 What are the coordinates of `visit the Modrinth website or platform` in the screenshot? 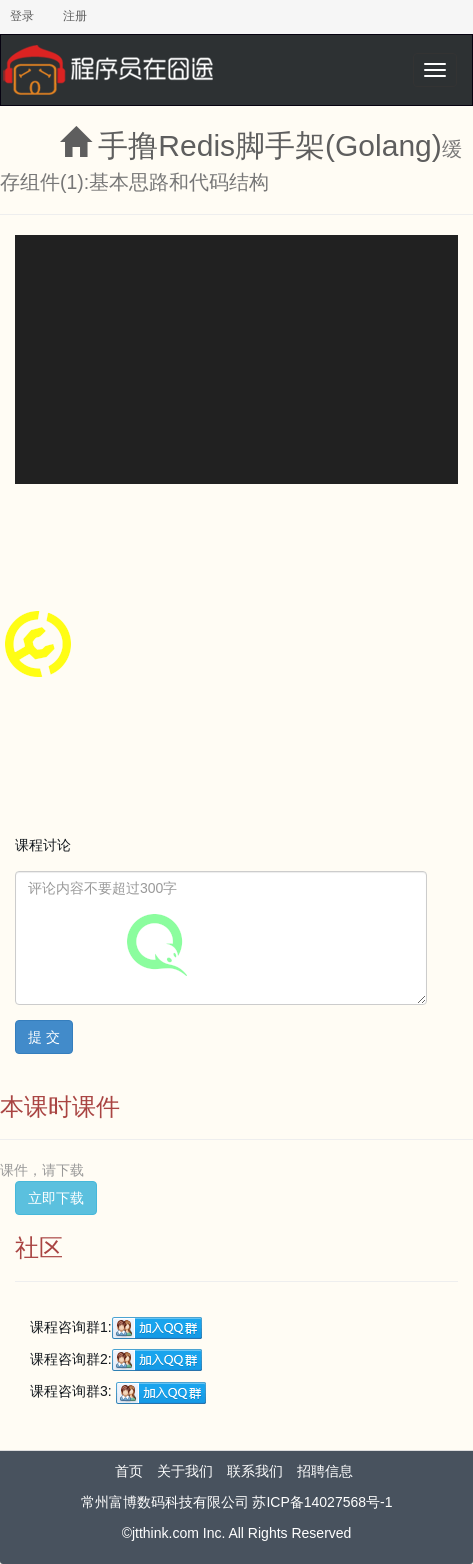 It's located at (38, 644).